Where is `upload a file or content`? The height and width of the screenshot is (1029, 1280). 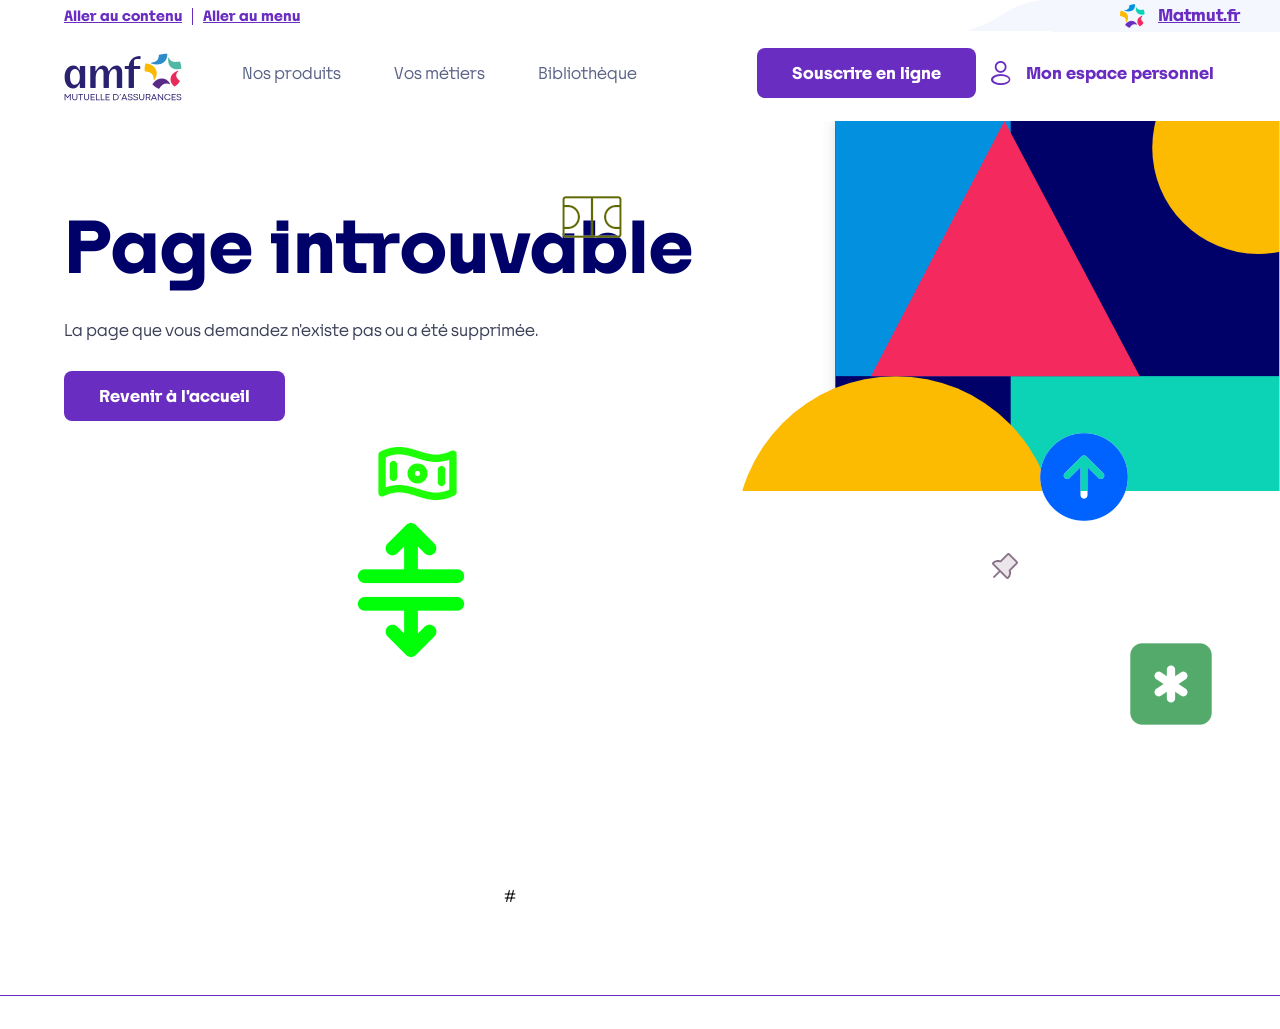 upload a file or content is located at coordinates (1084, 477).